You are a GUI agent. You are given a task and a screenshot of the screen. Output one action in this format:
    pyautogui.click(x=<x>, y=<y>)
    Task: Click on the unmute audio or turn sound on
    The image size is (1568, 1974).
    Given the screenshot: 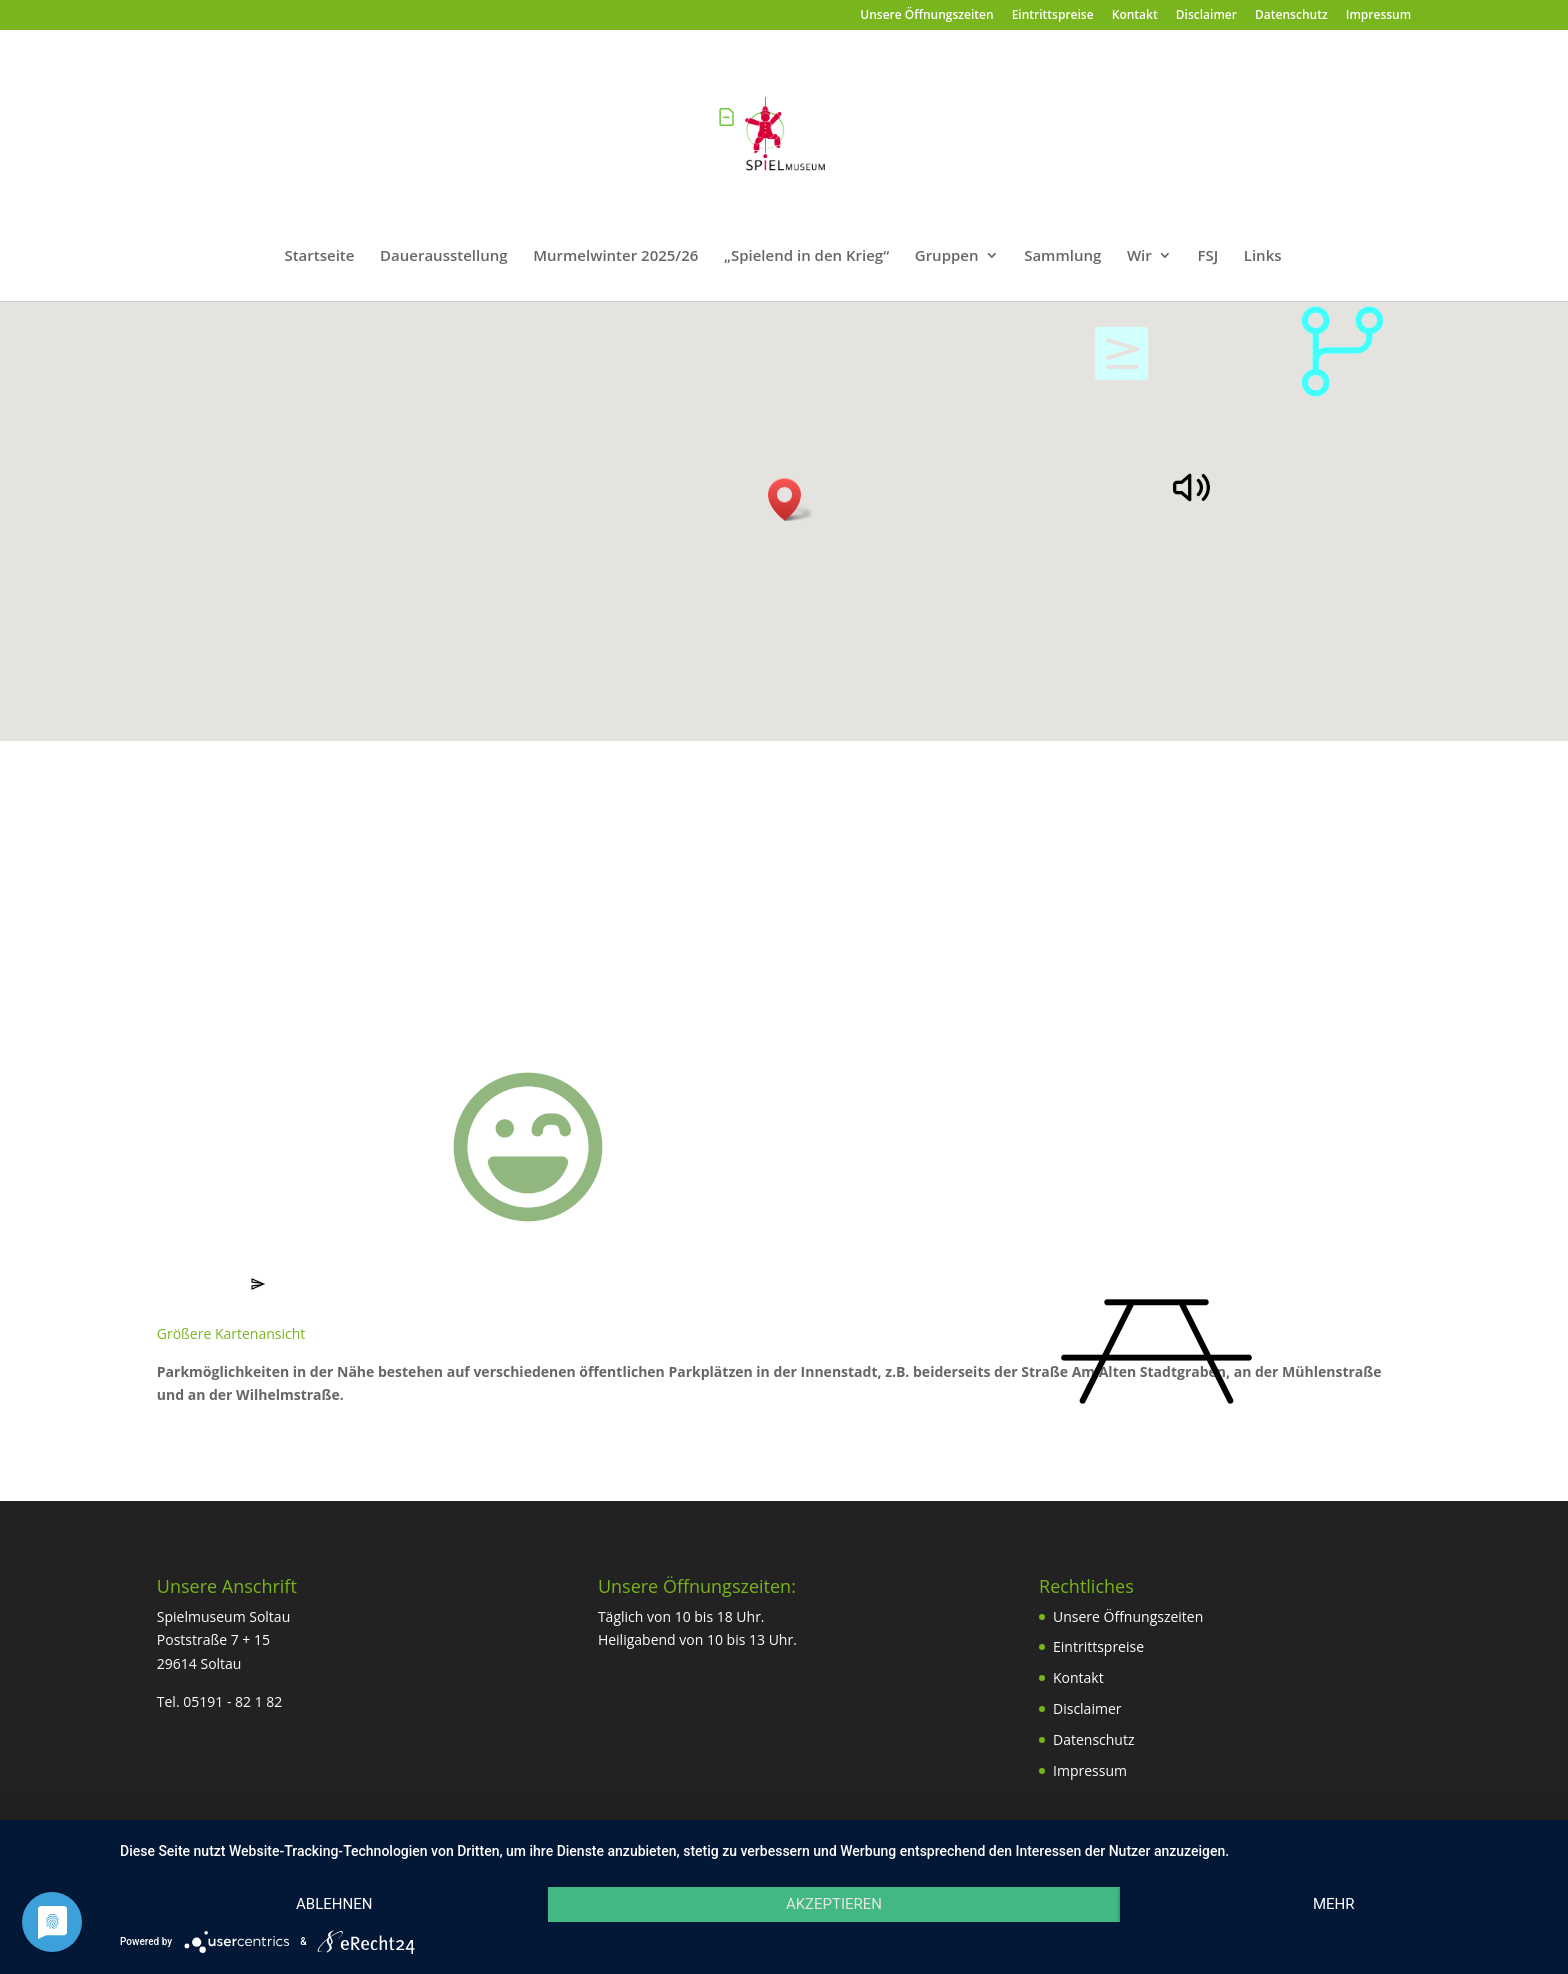 What is the action you would take?
    pyautogui.click(x=1191, y=487)
    